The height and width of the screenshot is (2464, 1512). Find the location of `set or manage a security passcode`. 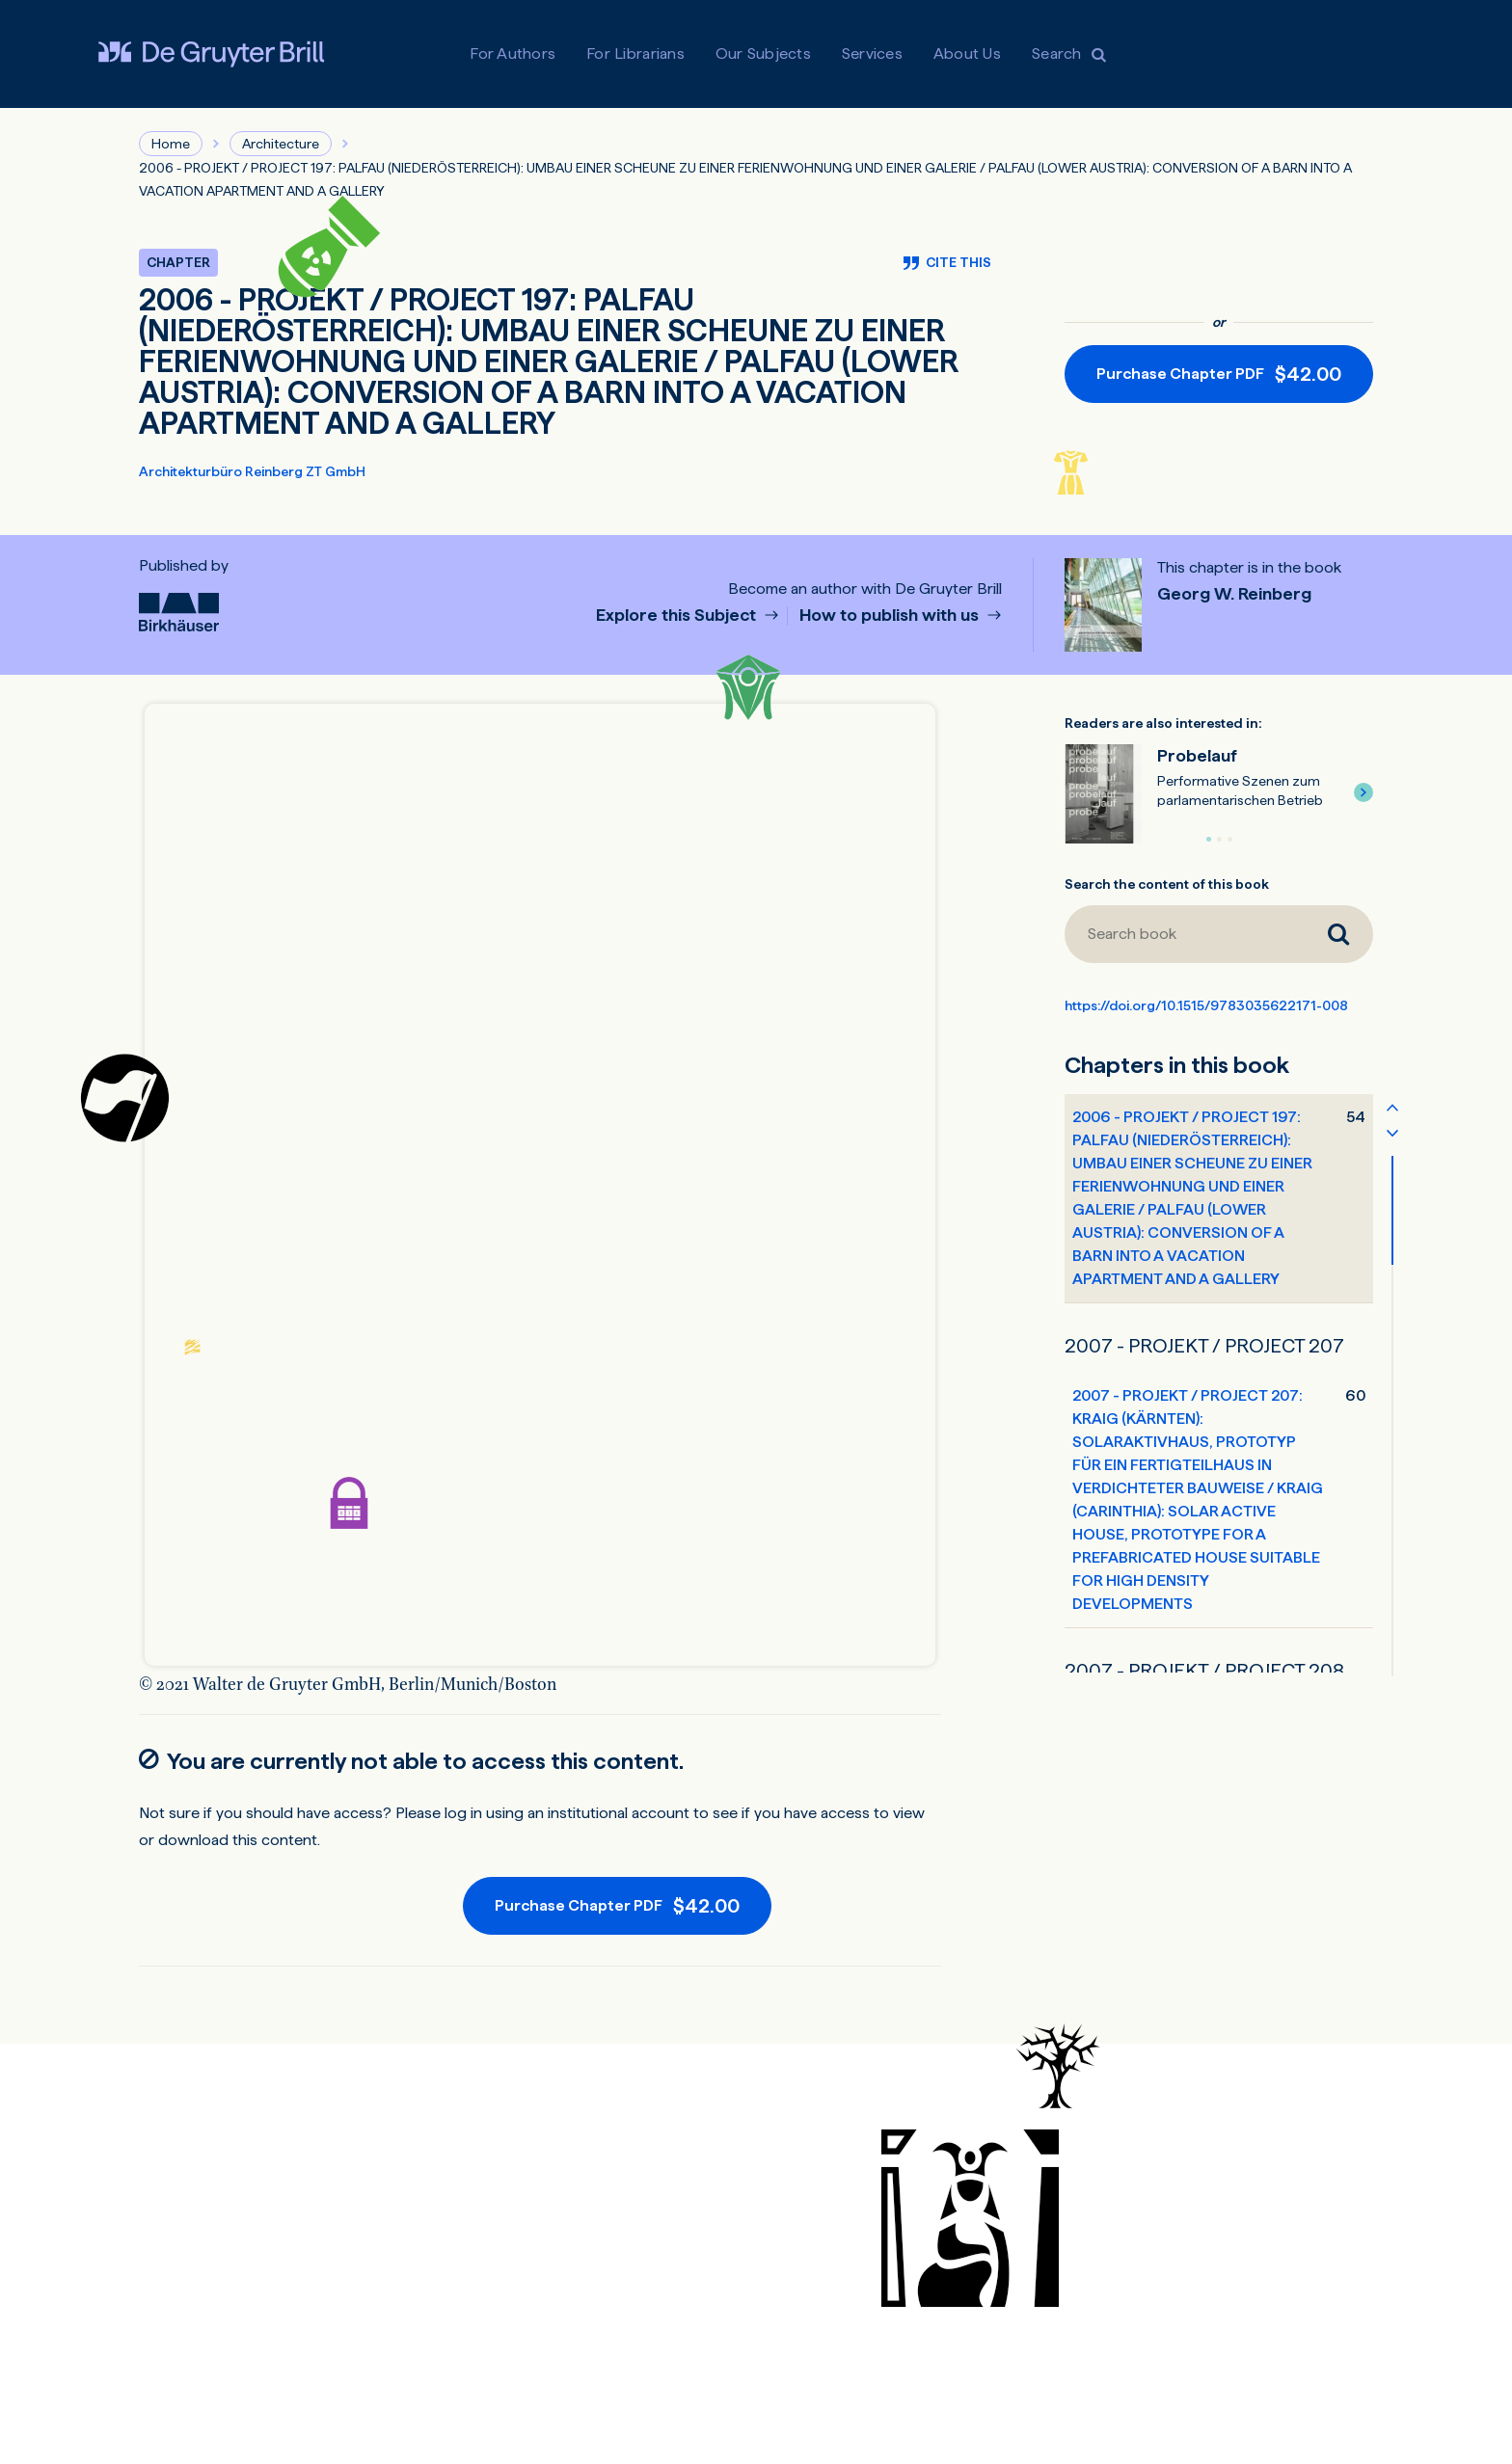

set or manage a security passcode is located at coordinates (349, 1503).